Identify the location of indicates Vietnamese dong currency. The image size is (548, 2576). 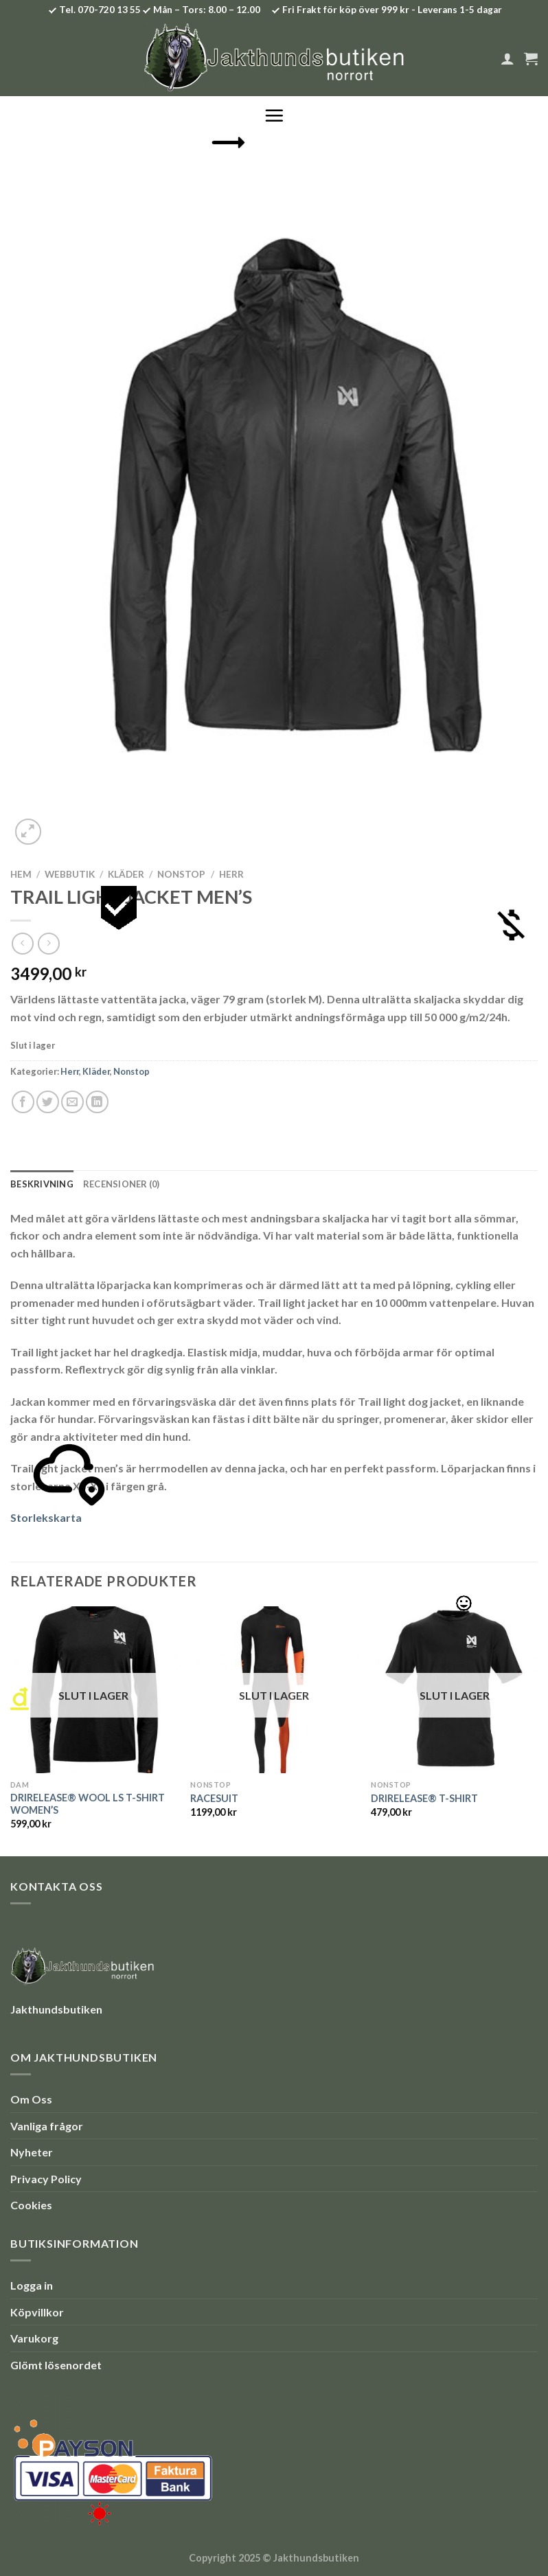
(19, 1699).